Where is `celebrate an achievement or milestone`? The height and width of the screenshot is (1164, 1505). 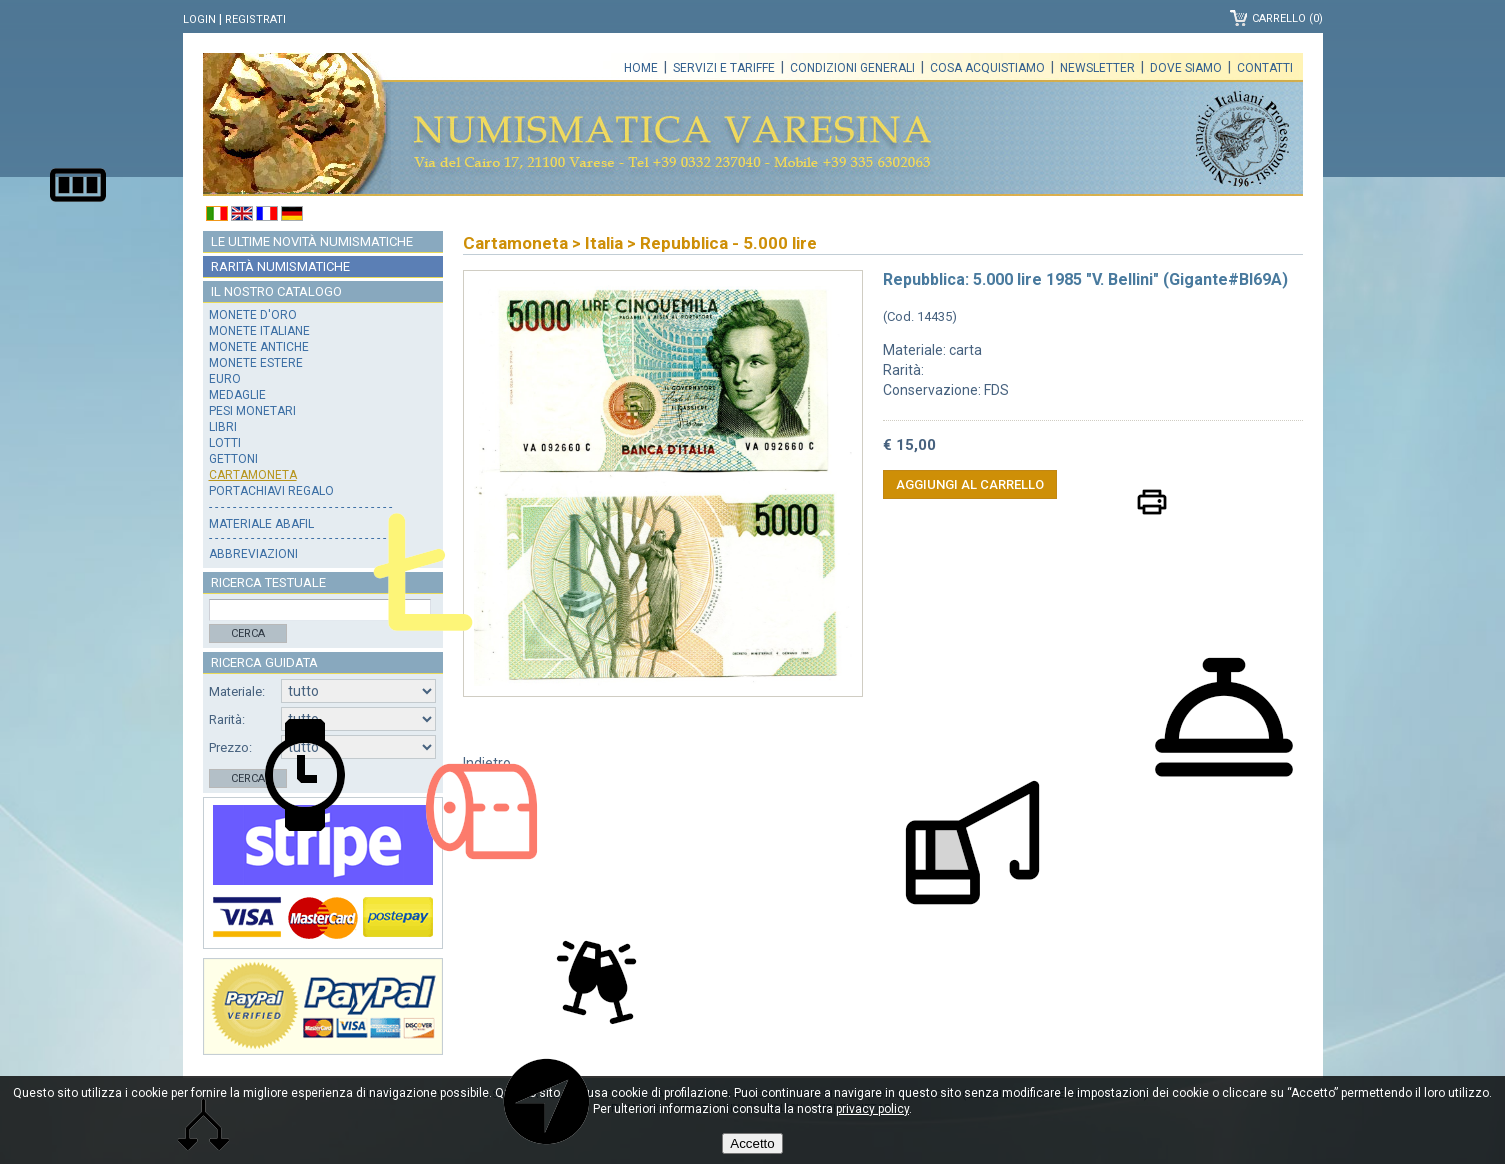 celebrate an achievement or milestone is located at coordinates (598, 982).